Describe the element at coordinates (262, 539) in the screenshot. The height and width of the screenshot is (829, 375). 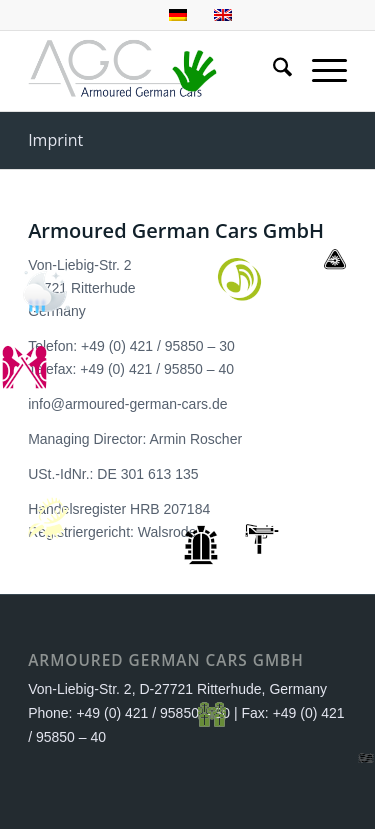
I see `select submachine gun weapon in game` at that location.